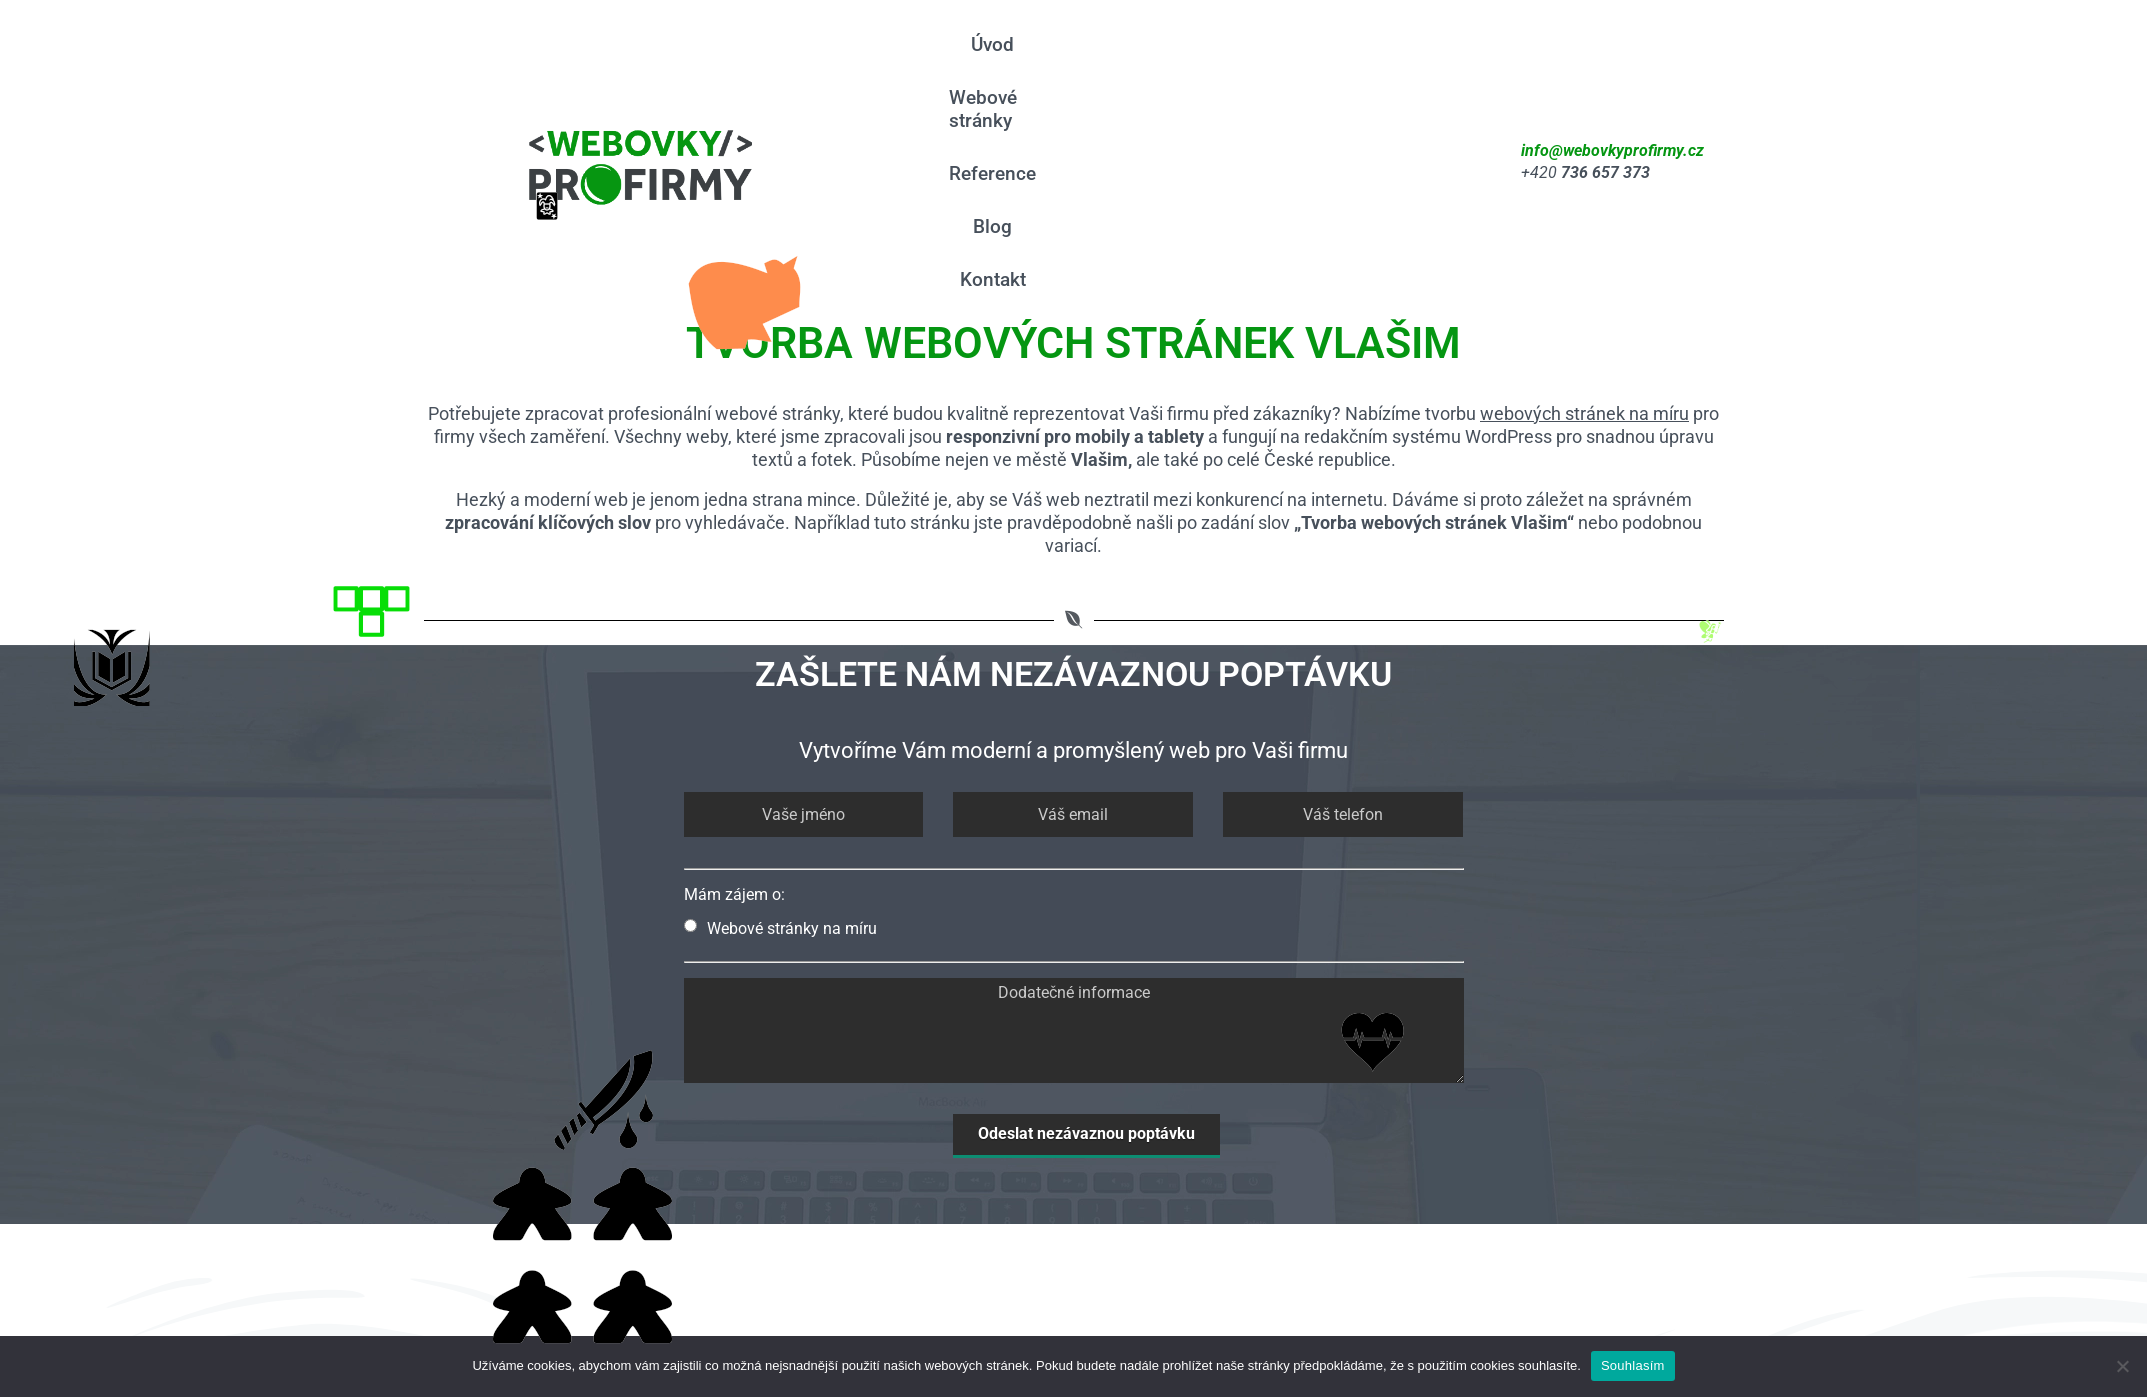 This screenshot has width=2147, height=1397. Describe the element at coordinates (112, 668) in the screenshot. I see `access magical spellbook or grimoire` at that location.